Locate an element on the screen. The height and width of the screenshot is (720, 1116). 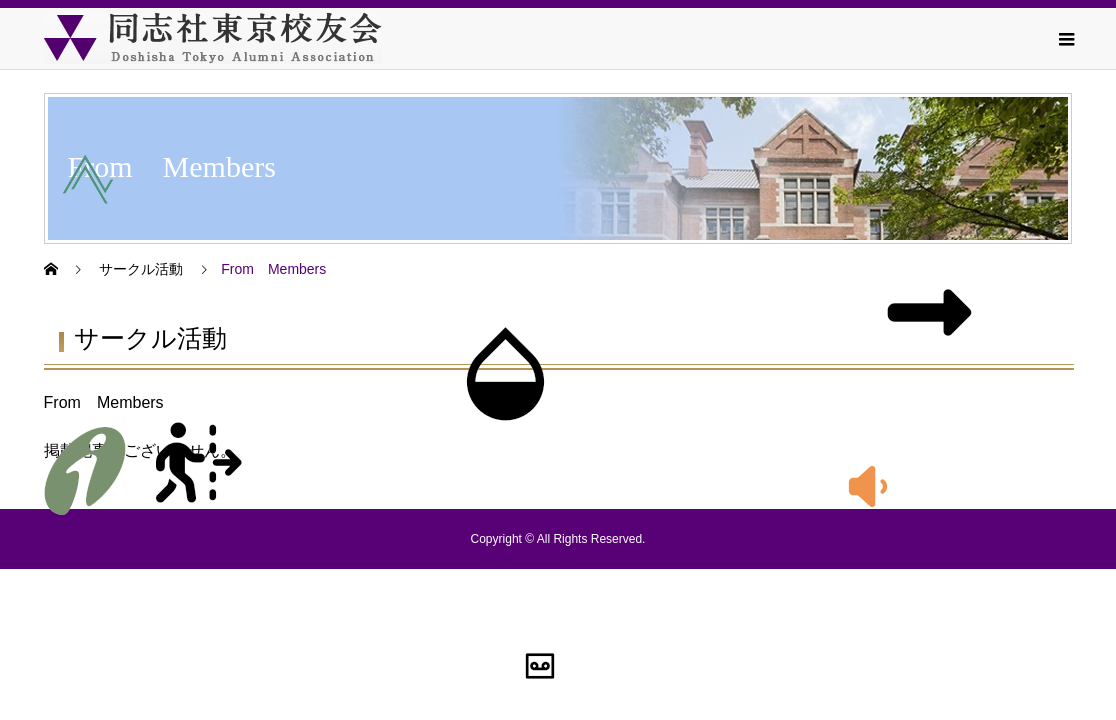
exit or leave current area is located at coordinates (200, 462).